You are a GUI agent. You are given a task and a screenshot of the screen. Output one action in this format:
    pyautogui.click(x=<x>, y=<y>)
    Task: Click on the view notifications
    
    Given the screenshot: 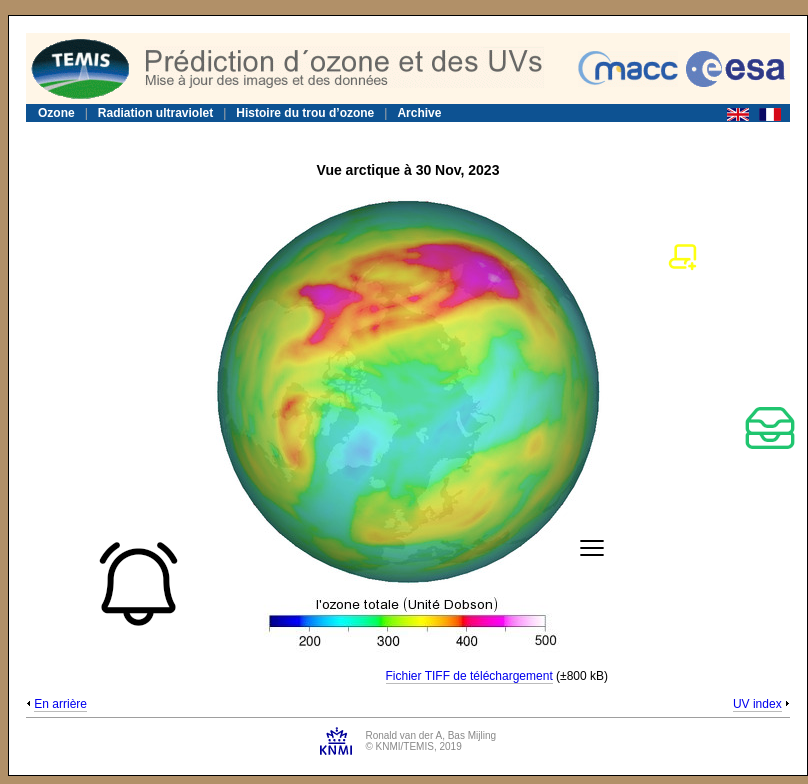 What is the action you would take?
    pyautogui.click(x=138, y=585)
    